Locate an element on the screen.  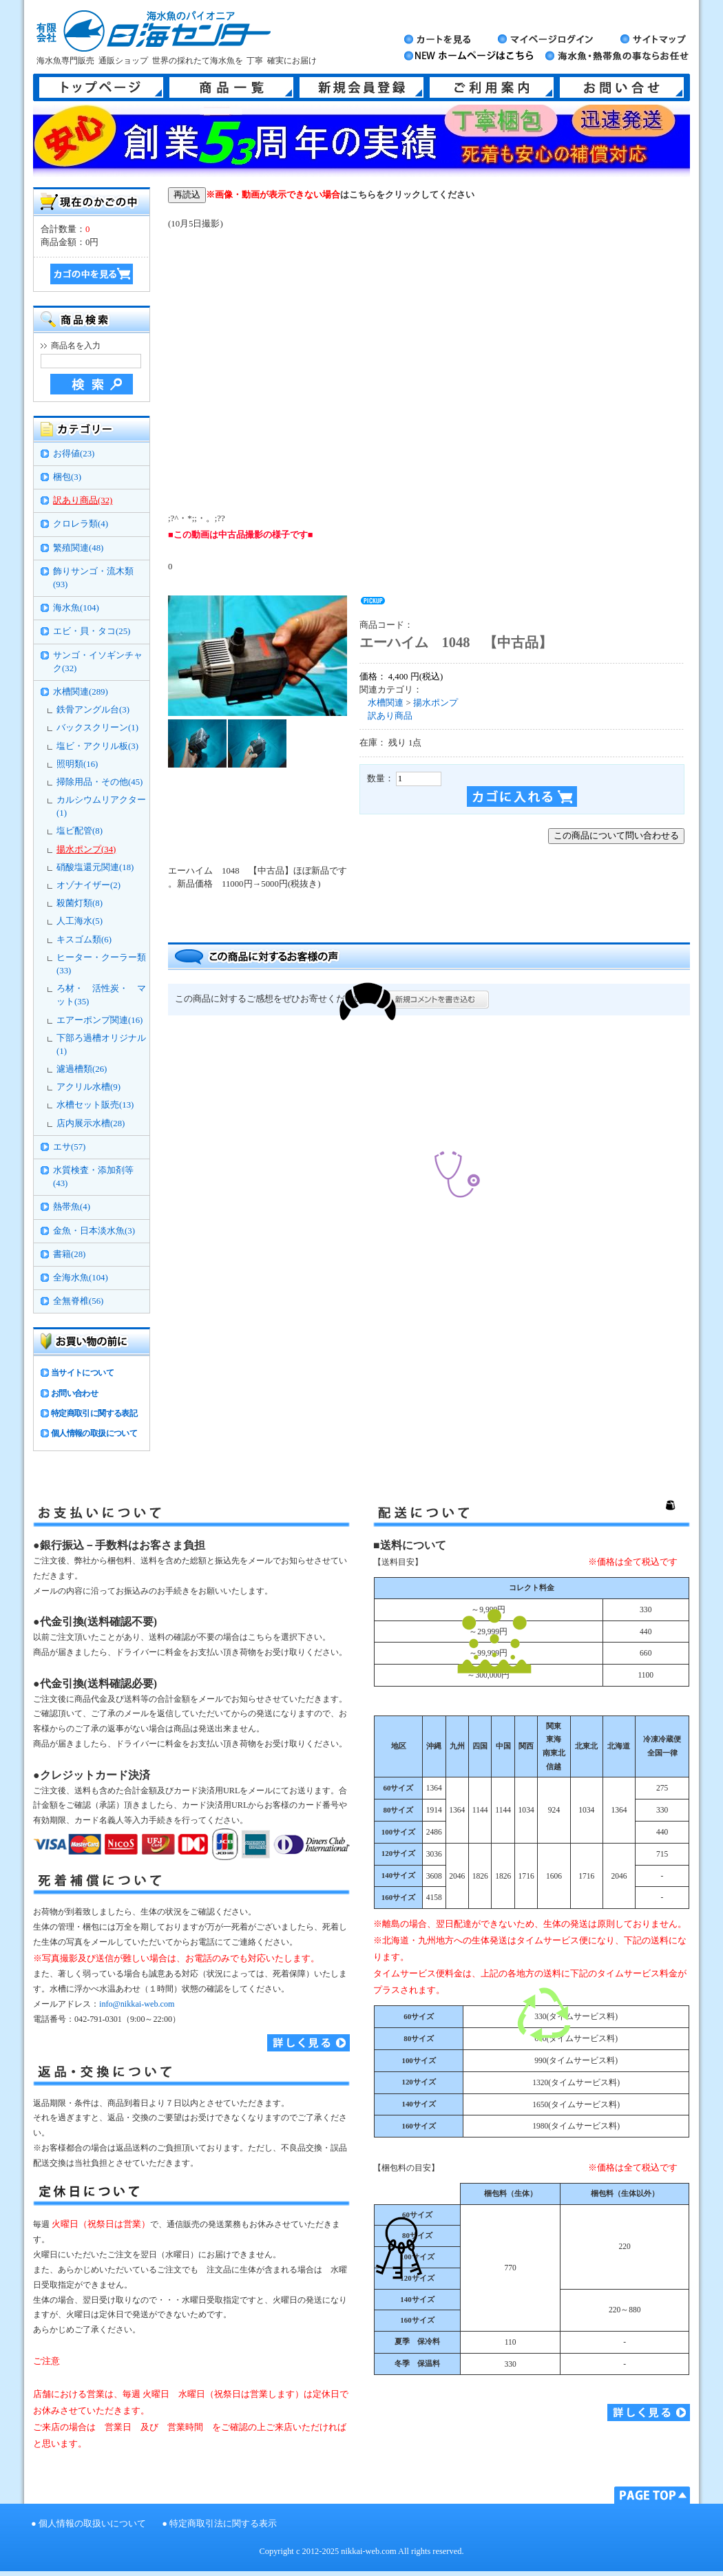
access health or medical features is located at coordinates (457, 1174).